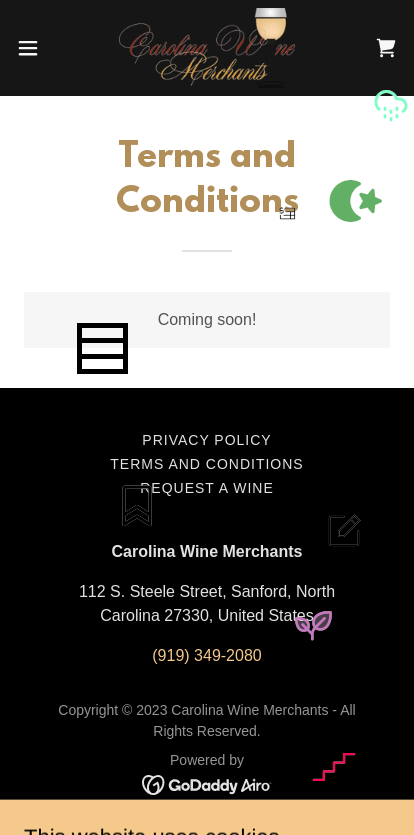 Image resolution: width=414 pixels, height=835 pixels. What do you see at coordinates (137, 505) in the screenshot?
I see `save this item for later` at bounding box center [137, 505].